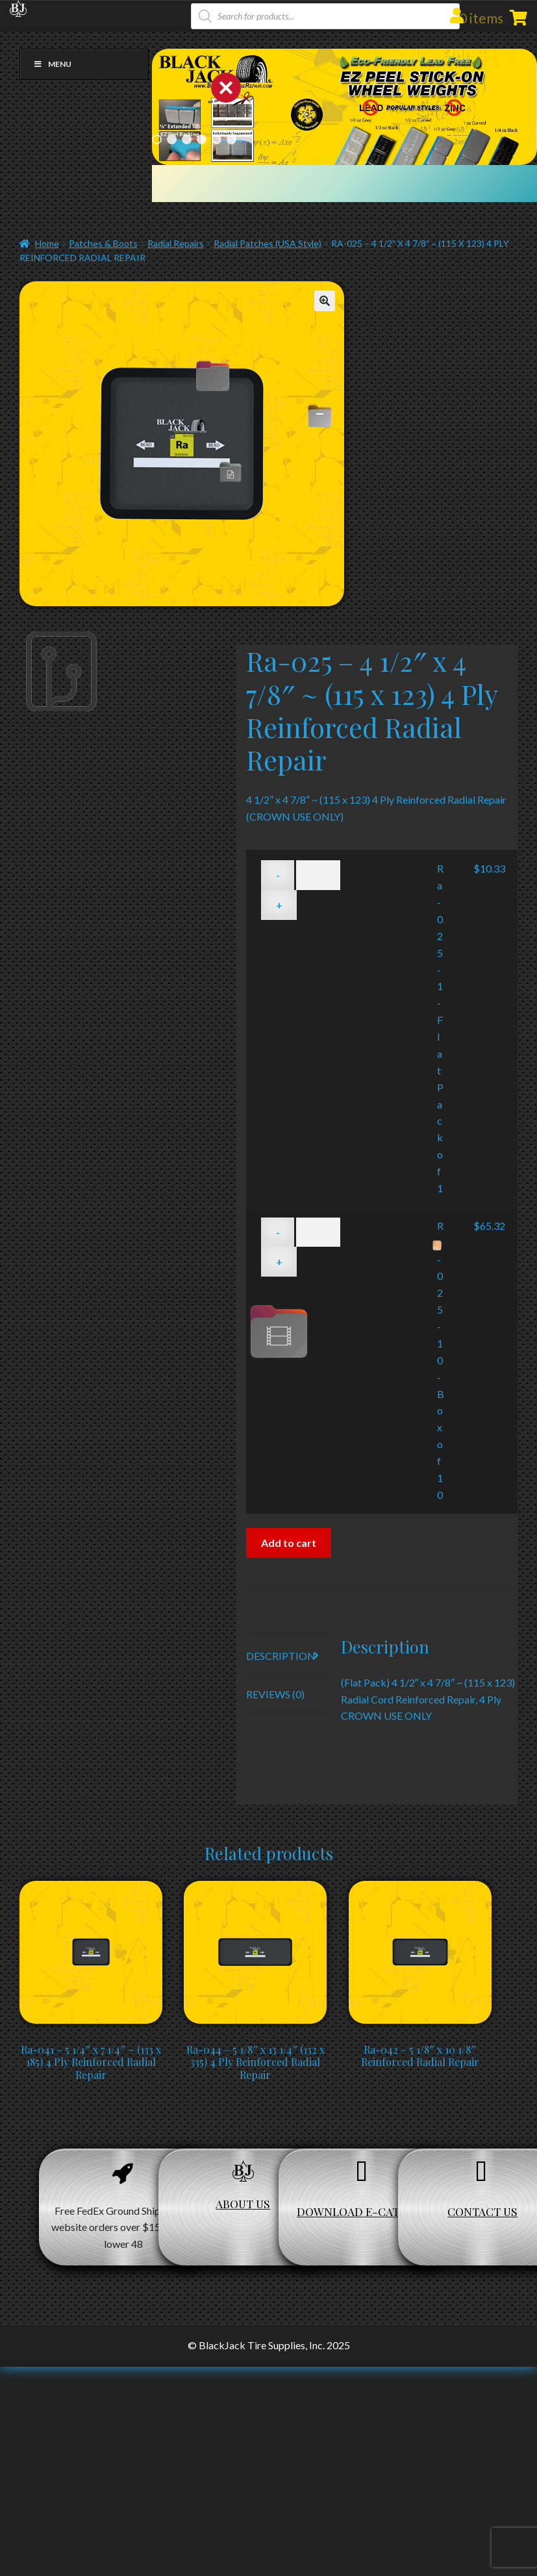  I want to click on open your documents folder, so click(231, 472).